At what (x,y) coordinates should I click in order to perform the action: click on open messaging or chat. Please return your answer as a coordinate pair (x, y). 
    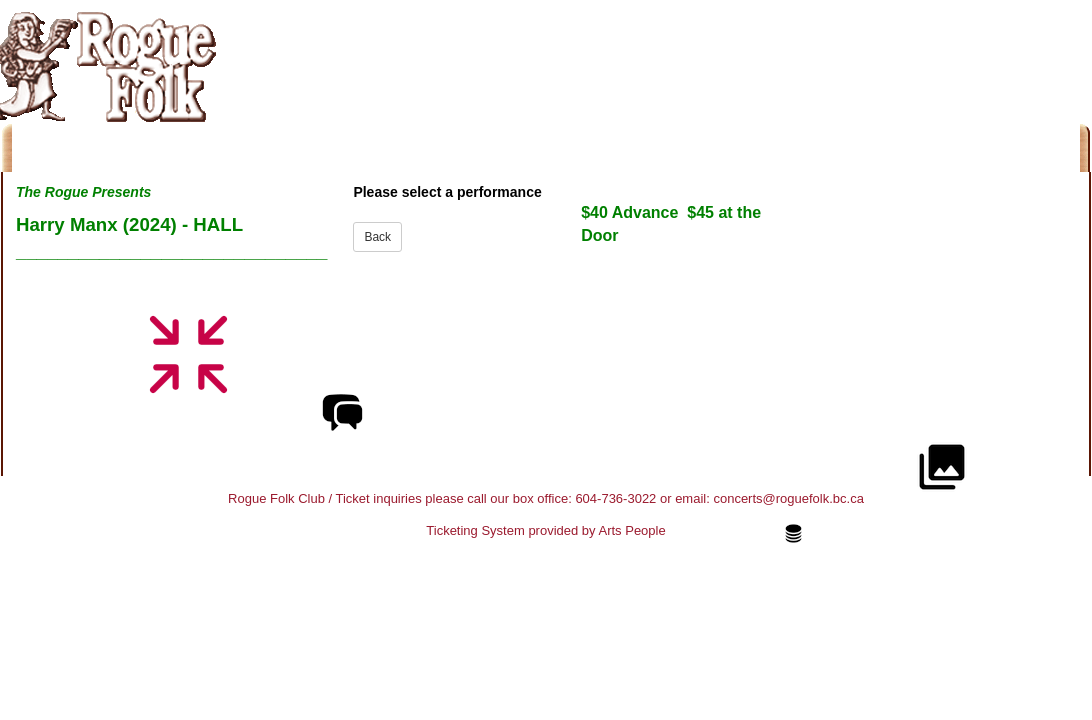
    Looking at the image, I should click on (342, 412).